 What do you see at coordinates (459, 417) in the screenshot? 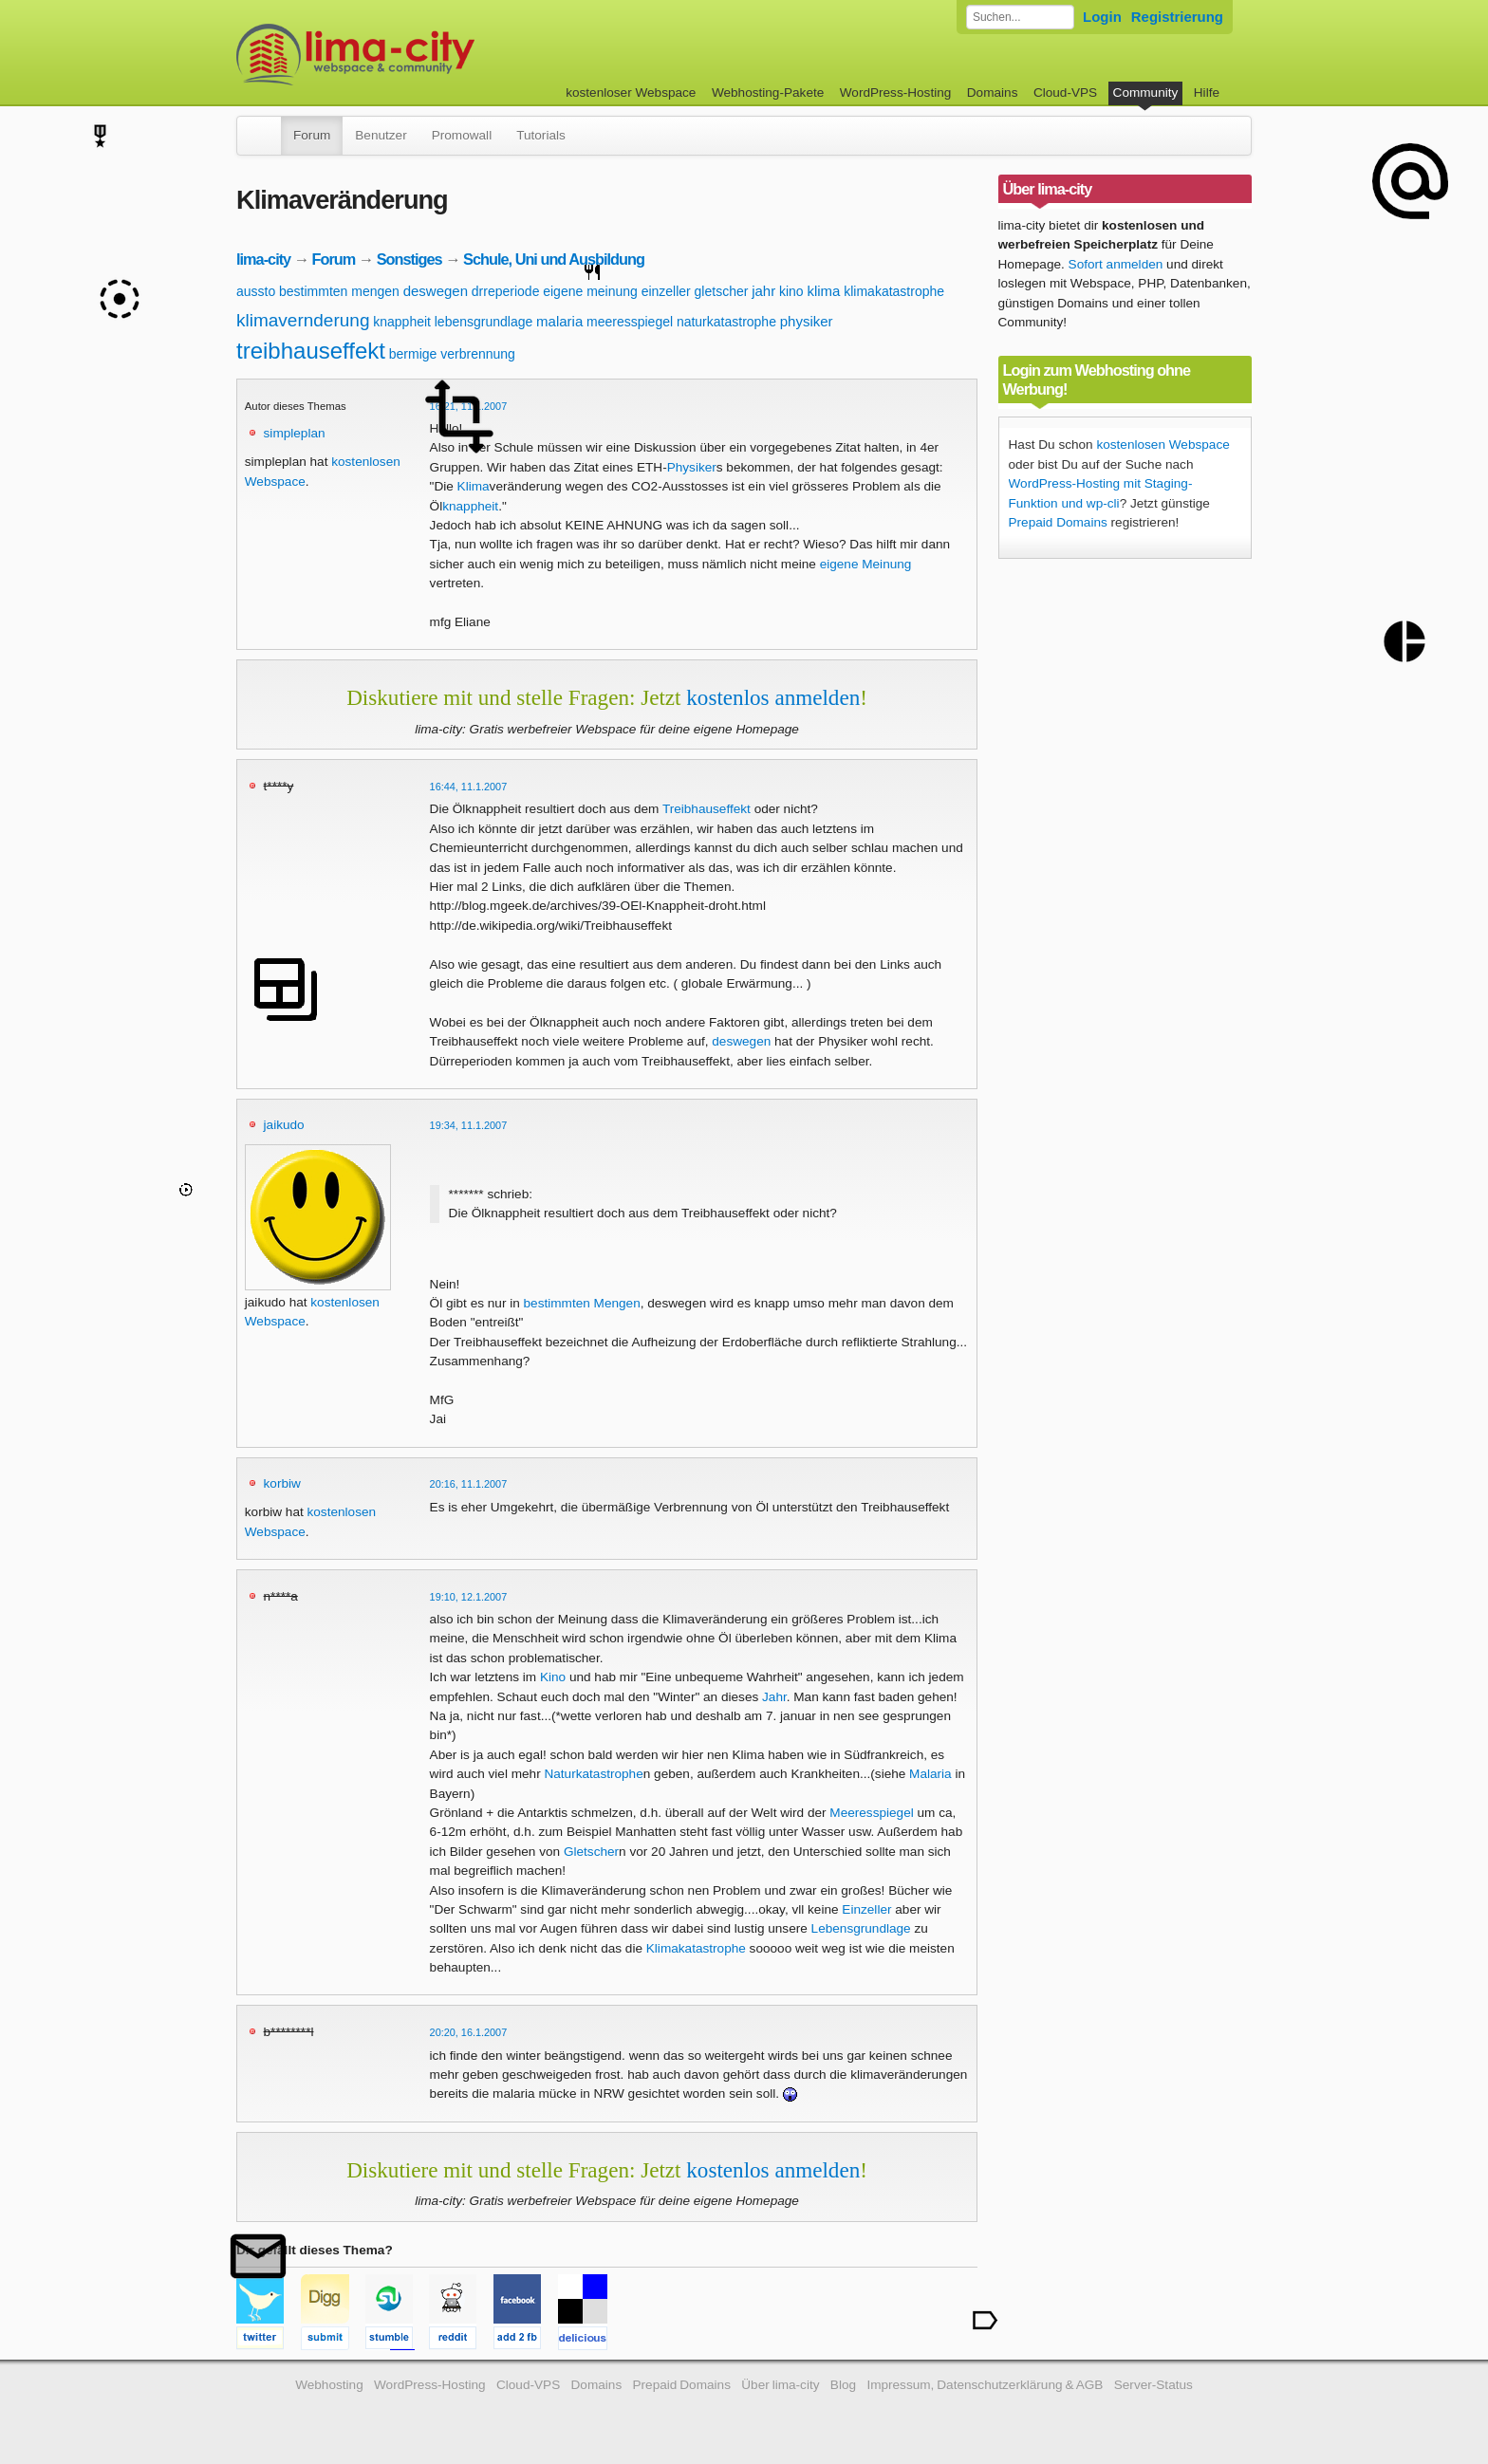
I see `transform or resize an image` at bounding box center [459, 417].